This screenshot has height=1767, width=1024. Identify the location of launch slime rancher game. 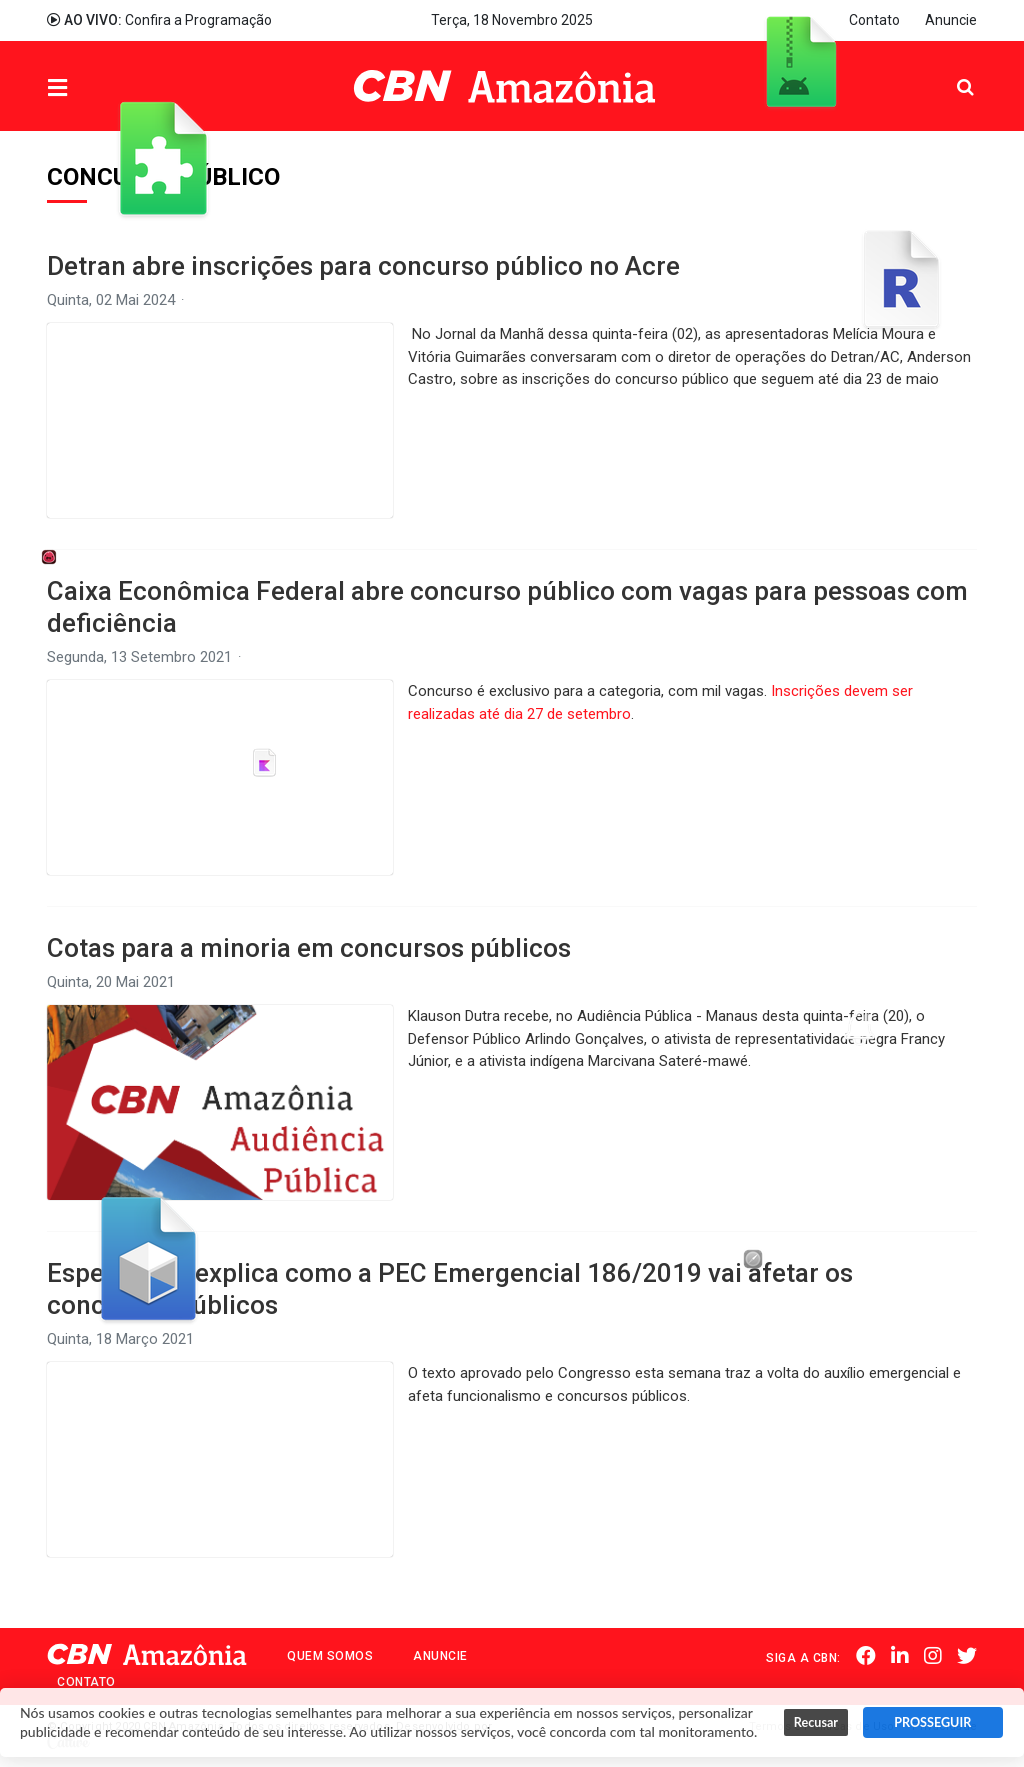
(49, 557).